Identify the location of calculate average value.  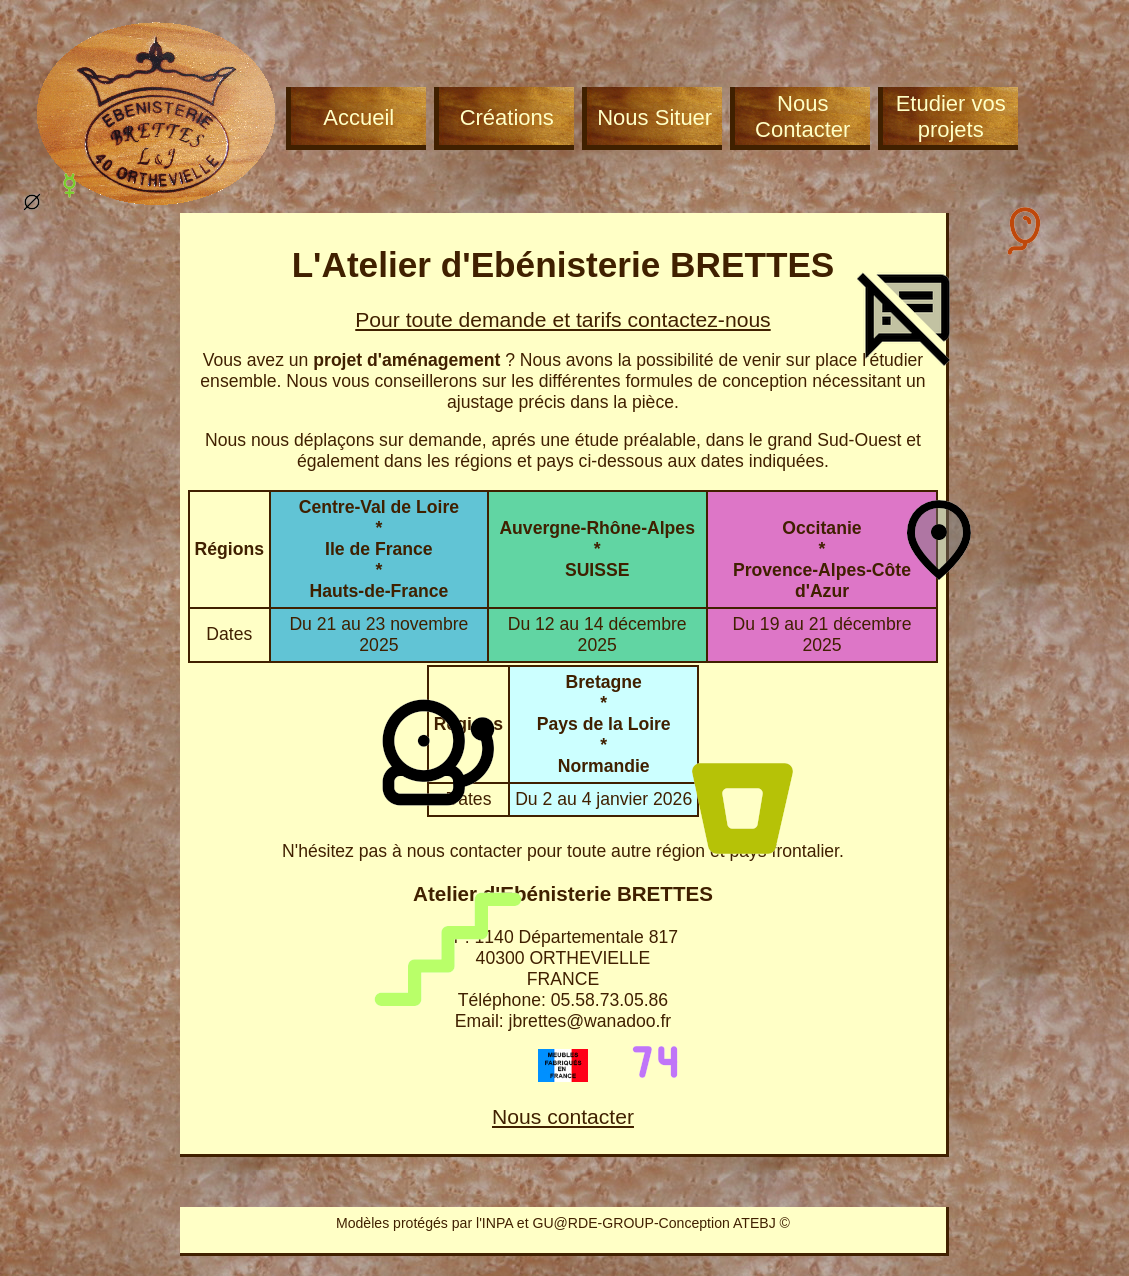
(32, 202).